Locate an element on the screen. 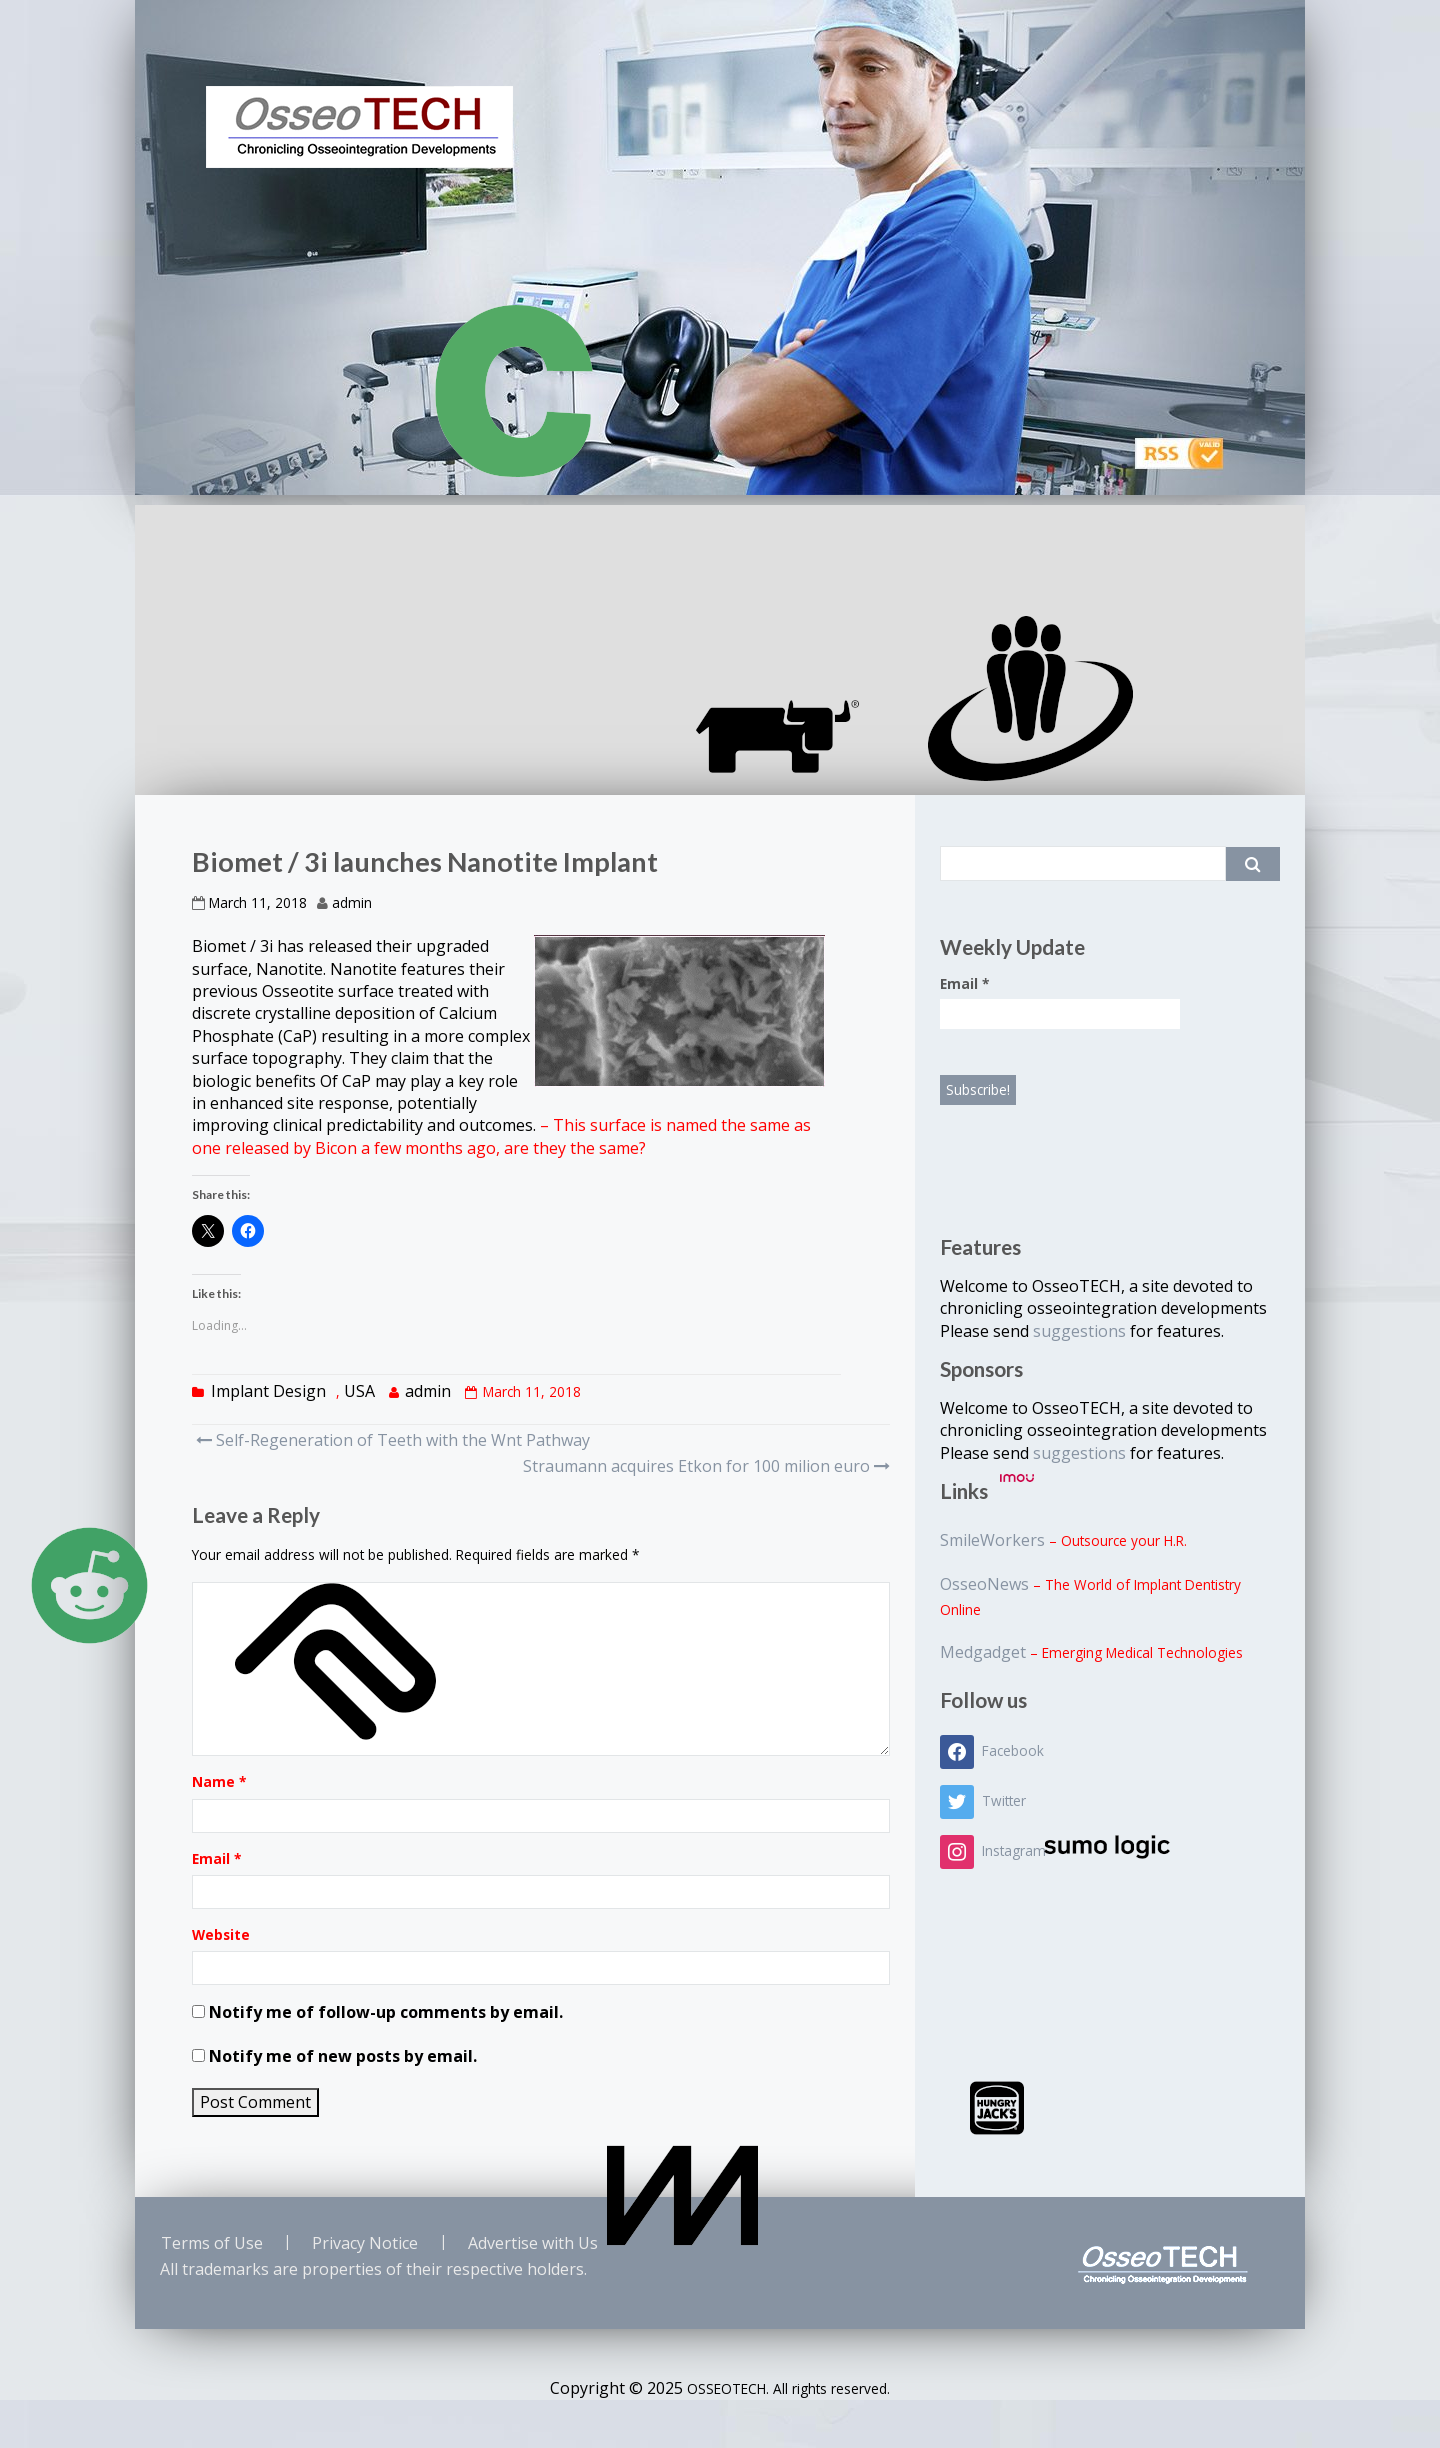 This screenshot has height=2448, width=1440. open the Reddit app is located at coordinates (89, 1585).